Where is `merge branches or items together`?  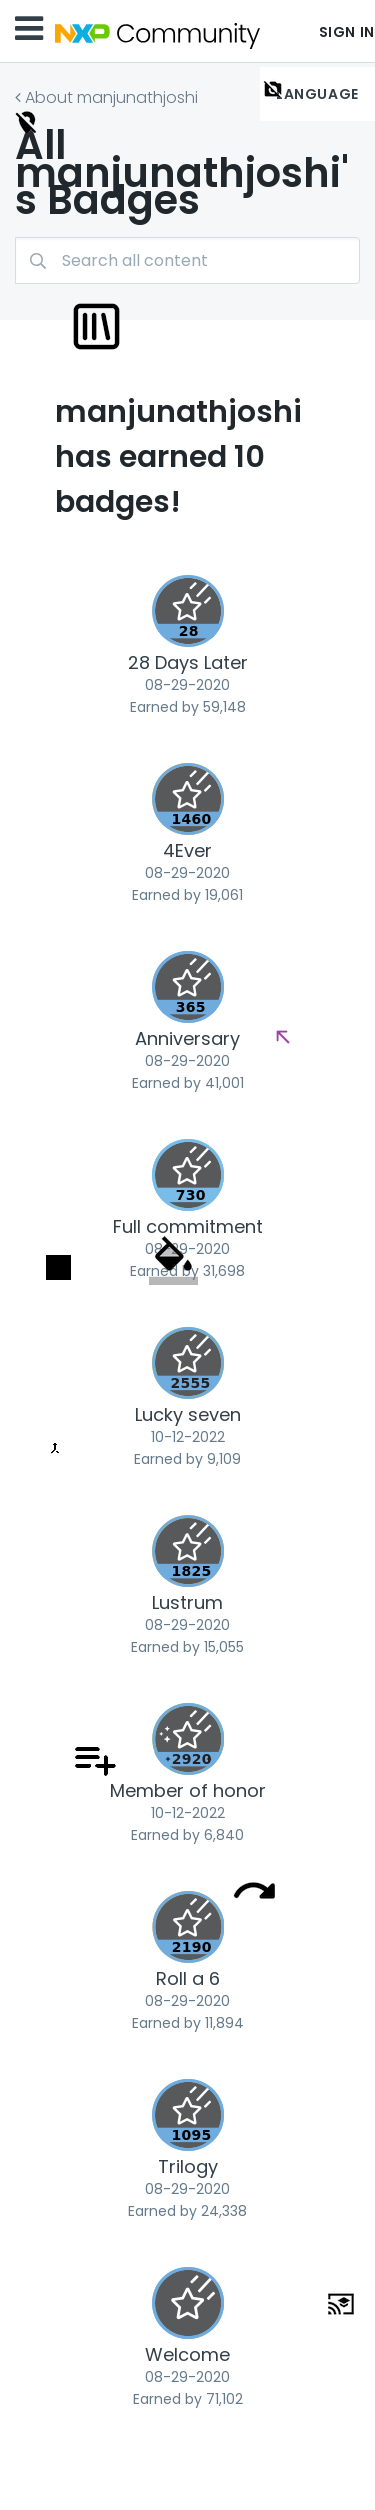
merge branches or items together is located at coordinates (55, 1448).